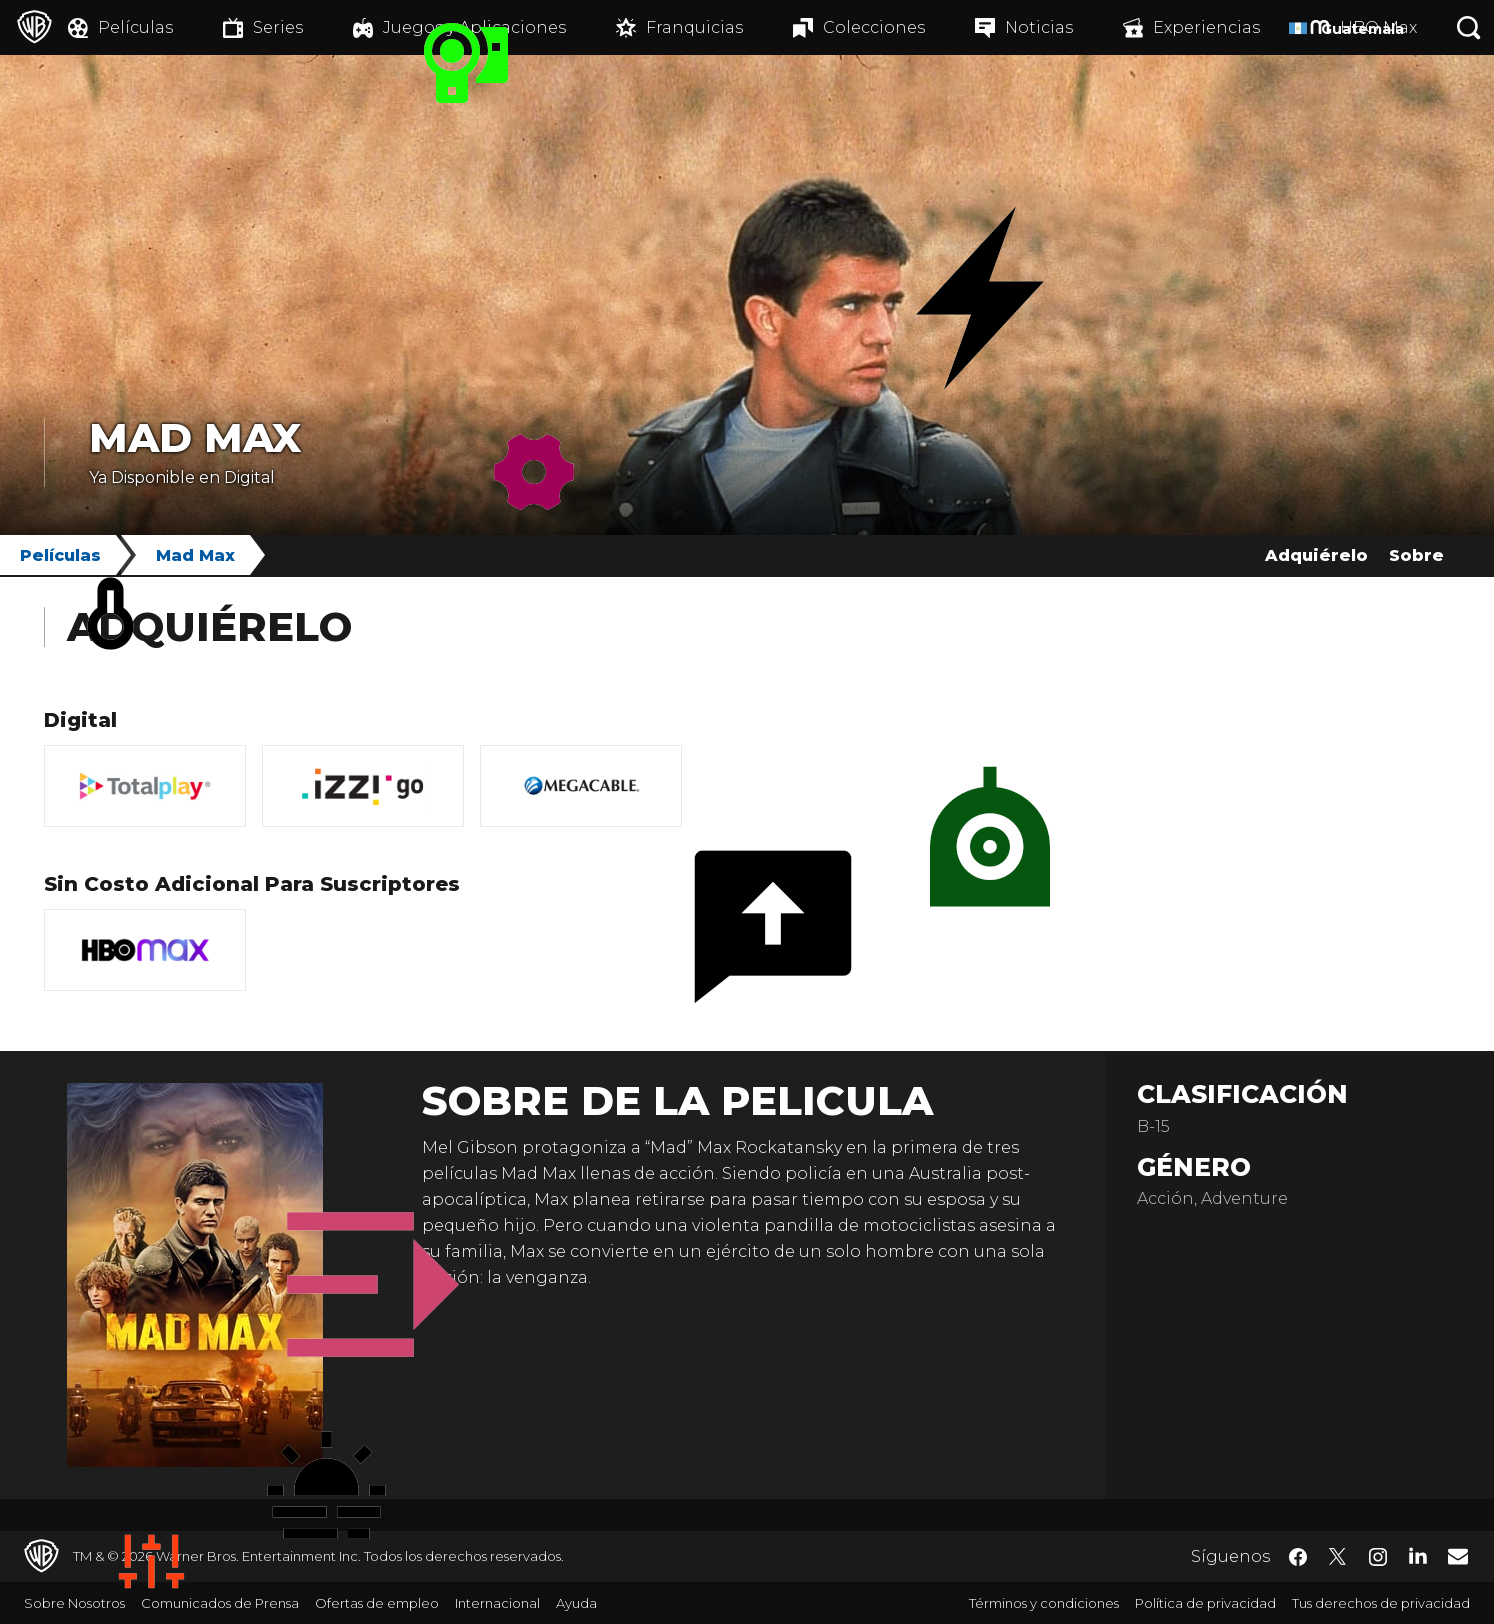 The height and width of the screenshot is (1624, 1494). I want to click on upload a file to the conversation, so click(773, 921).